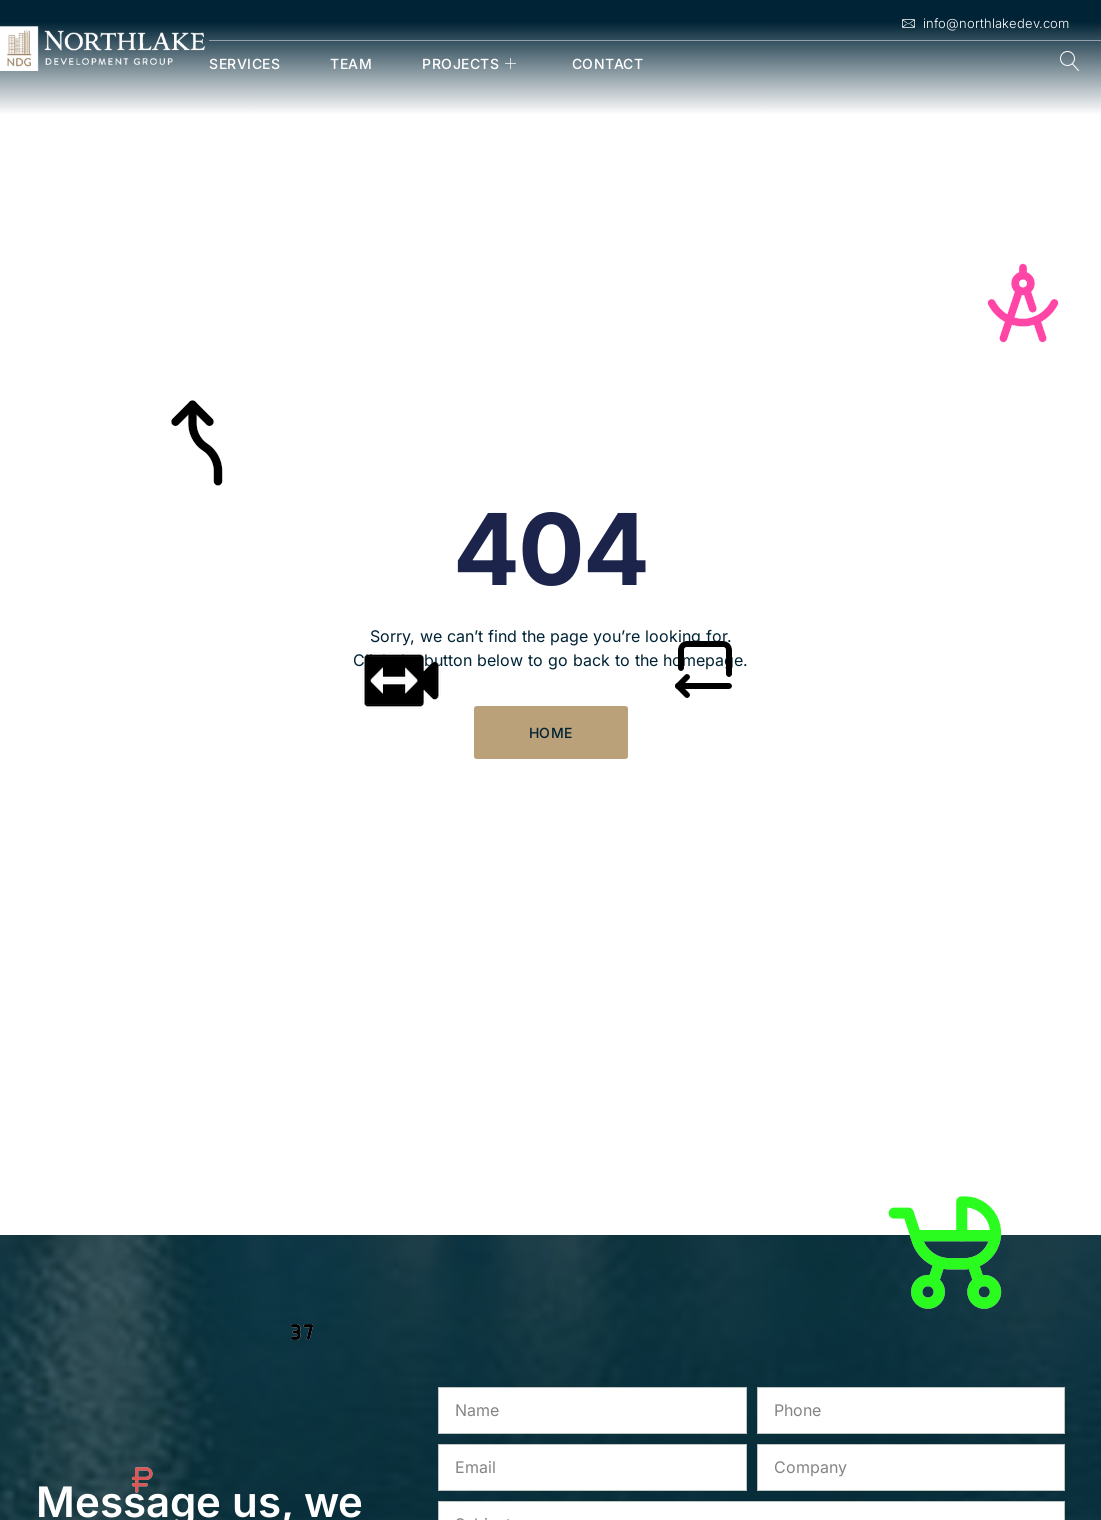  I want to click on indicates Russian ruble currency, so click(143, 1480).